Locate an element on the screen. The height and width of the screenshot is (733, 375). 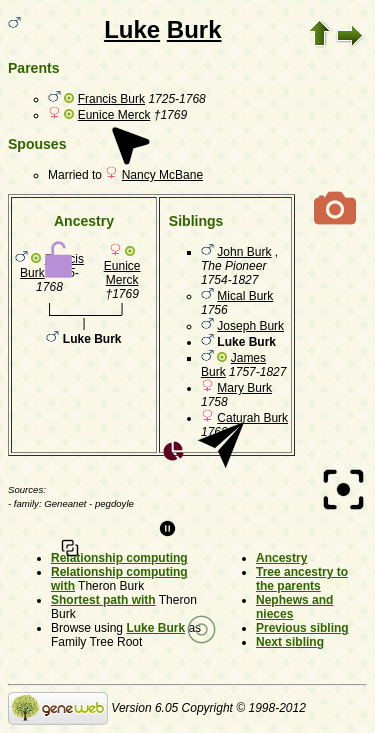
take a photo is located at coordinates (335, 208).